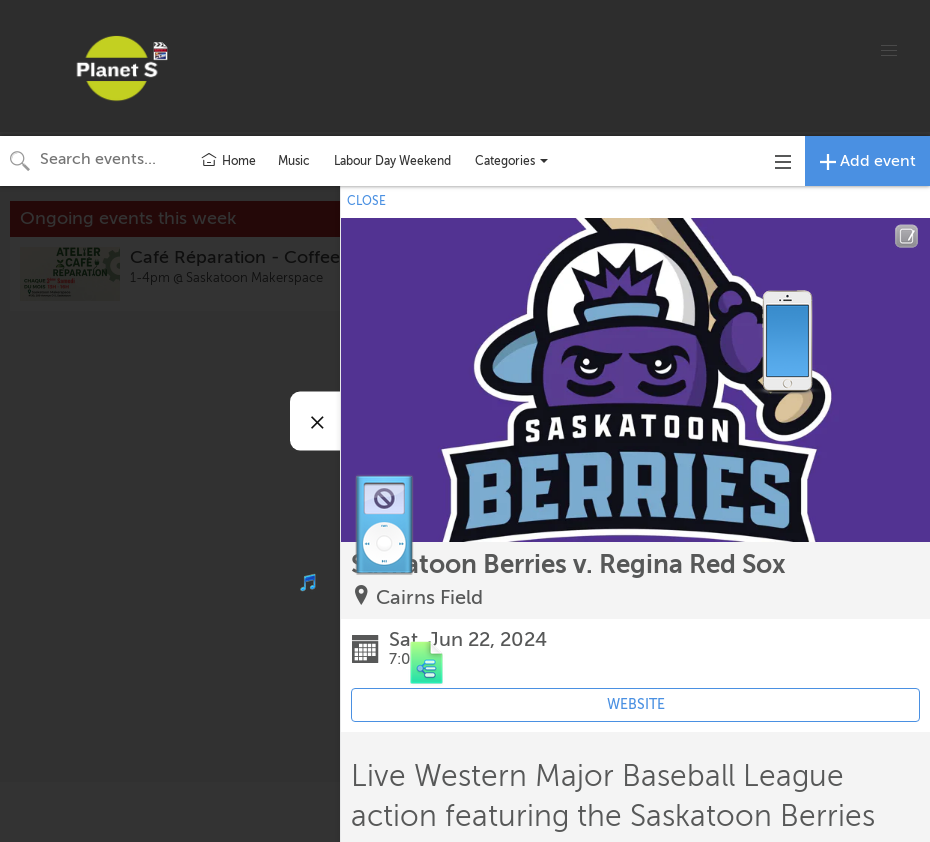  Describe the element at coordinates (308, 582) in the screenshot. I see `access your music library` at that location.